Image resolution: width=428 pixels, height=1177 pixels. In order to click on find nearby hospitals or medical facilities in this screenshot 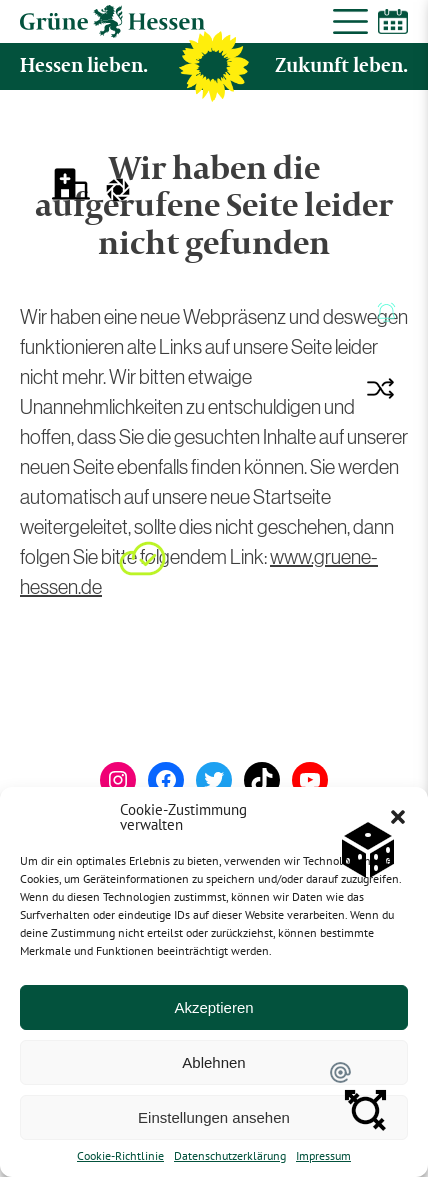, I will do `click(69, 184)`.